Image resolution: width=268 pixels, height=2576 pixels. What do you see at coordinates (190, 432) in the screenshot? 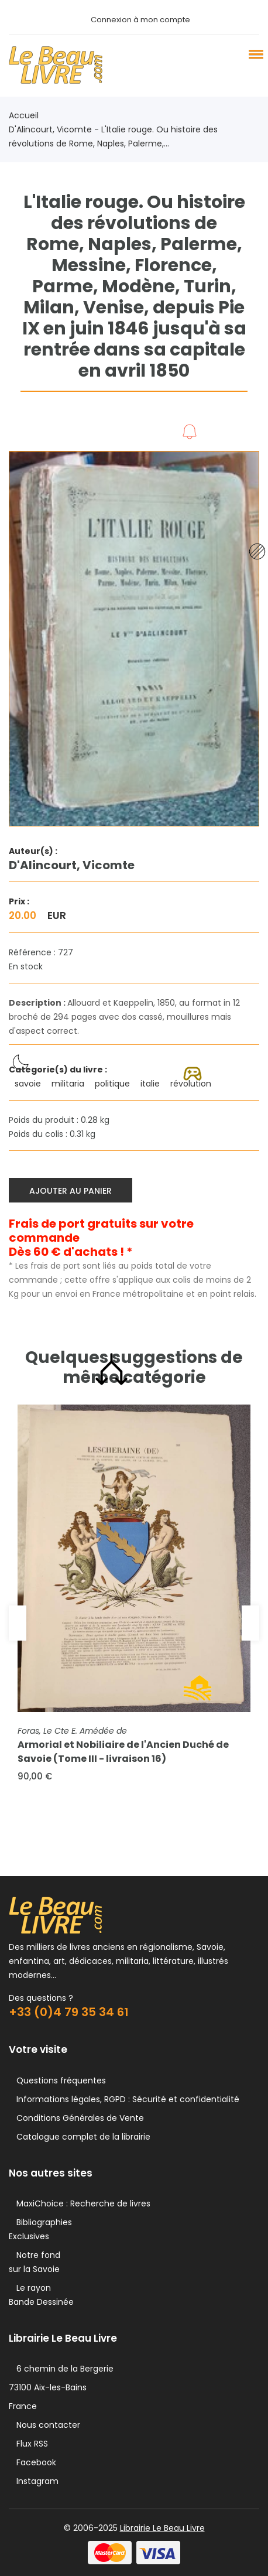
I see `view notifications` at bounding box center [190, 432].